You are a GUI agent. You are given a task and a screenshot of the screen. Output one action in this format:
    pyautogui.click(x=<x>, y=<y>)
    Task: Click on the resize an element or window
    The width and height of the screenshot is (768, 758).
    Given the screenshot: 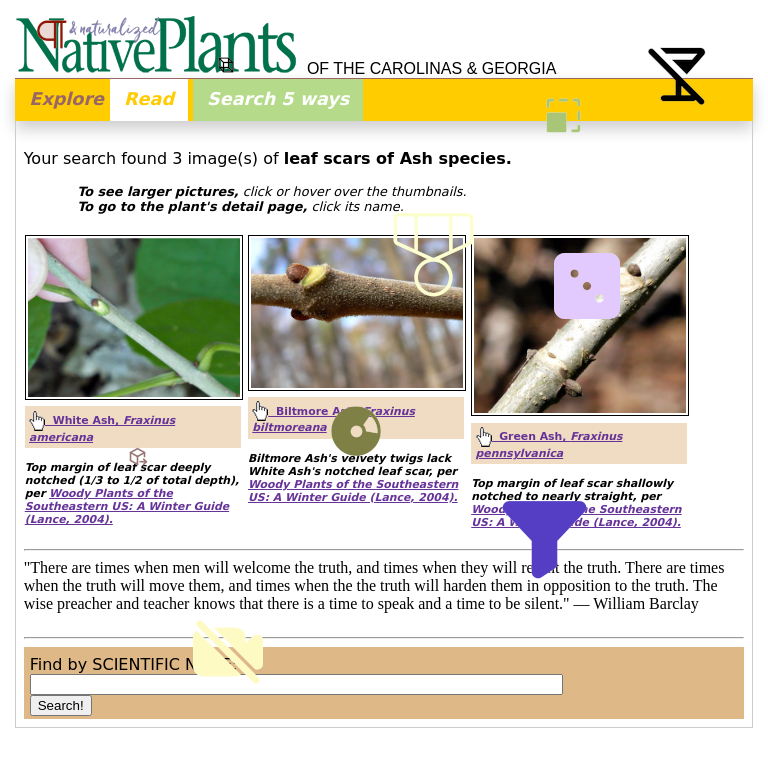 What is the action you would take?
    pyautogui.click(x=563, y=115)
    